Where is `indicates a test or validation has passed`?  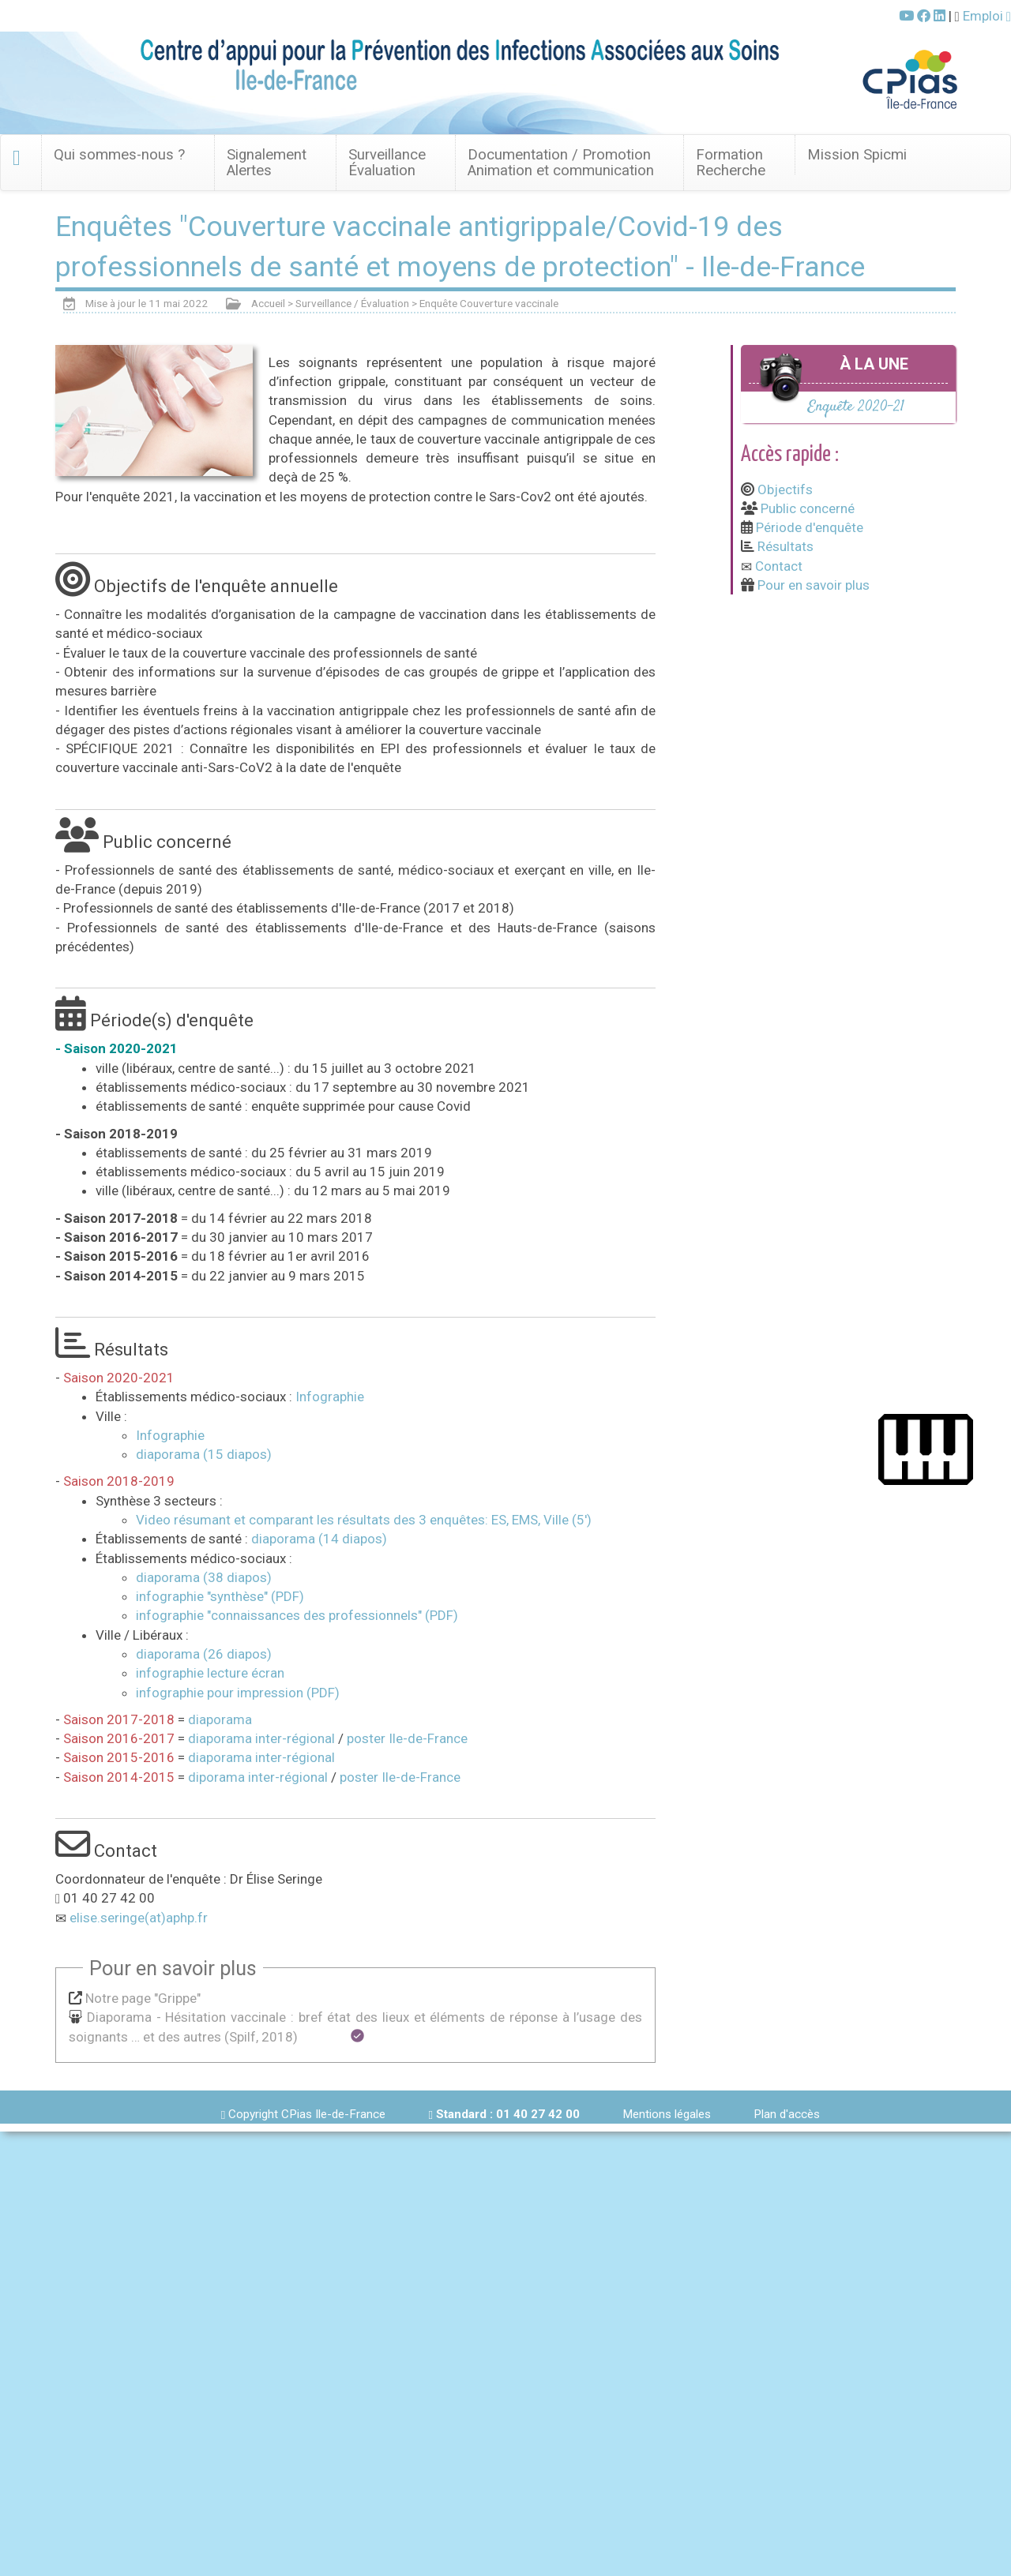 indicates a test or validation has passed is located at coordinates (357, 2035).